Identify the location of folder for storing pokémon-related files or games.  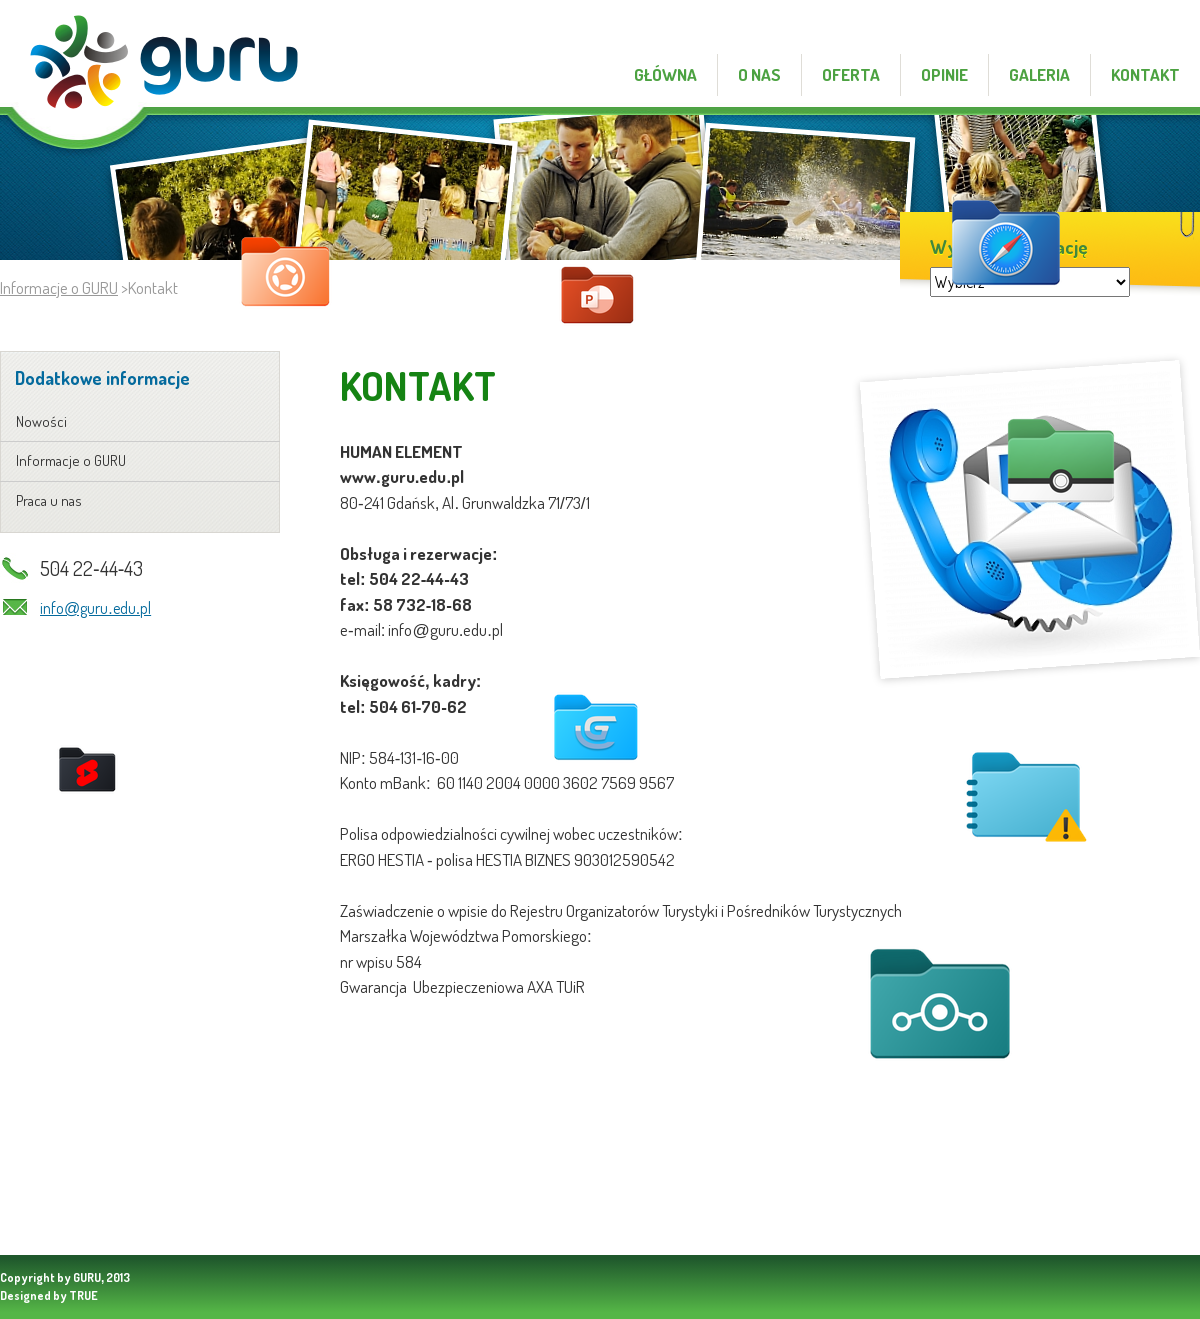
(1060, 463).